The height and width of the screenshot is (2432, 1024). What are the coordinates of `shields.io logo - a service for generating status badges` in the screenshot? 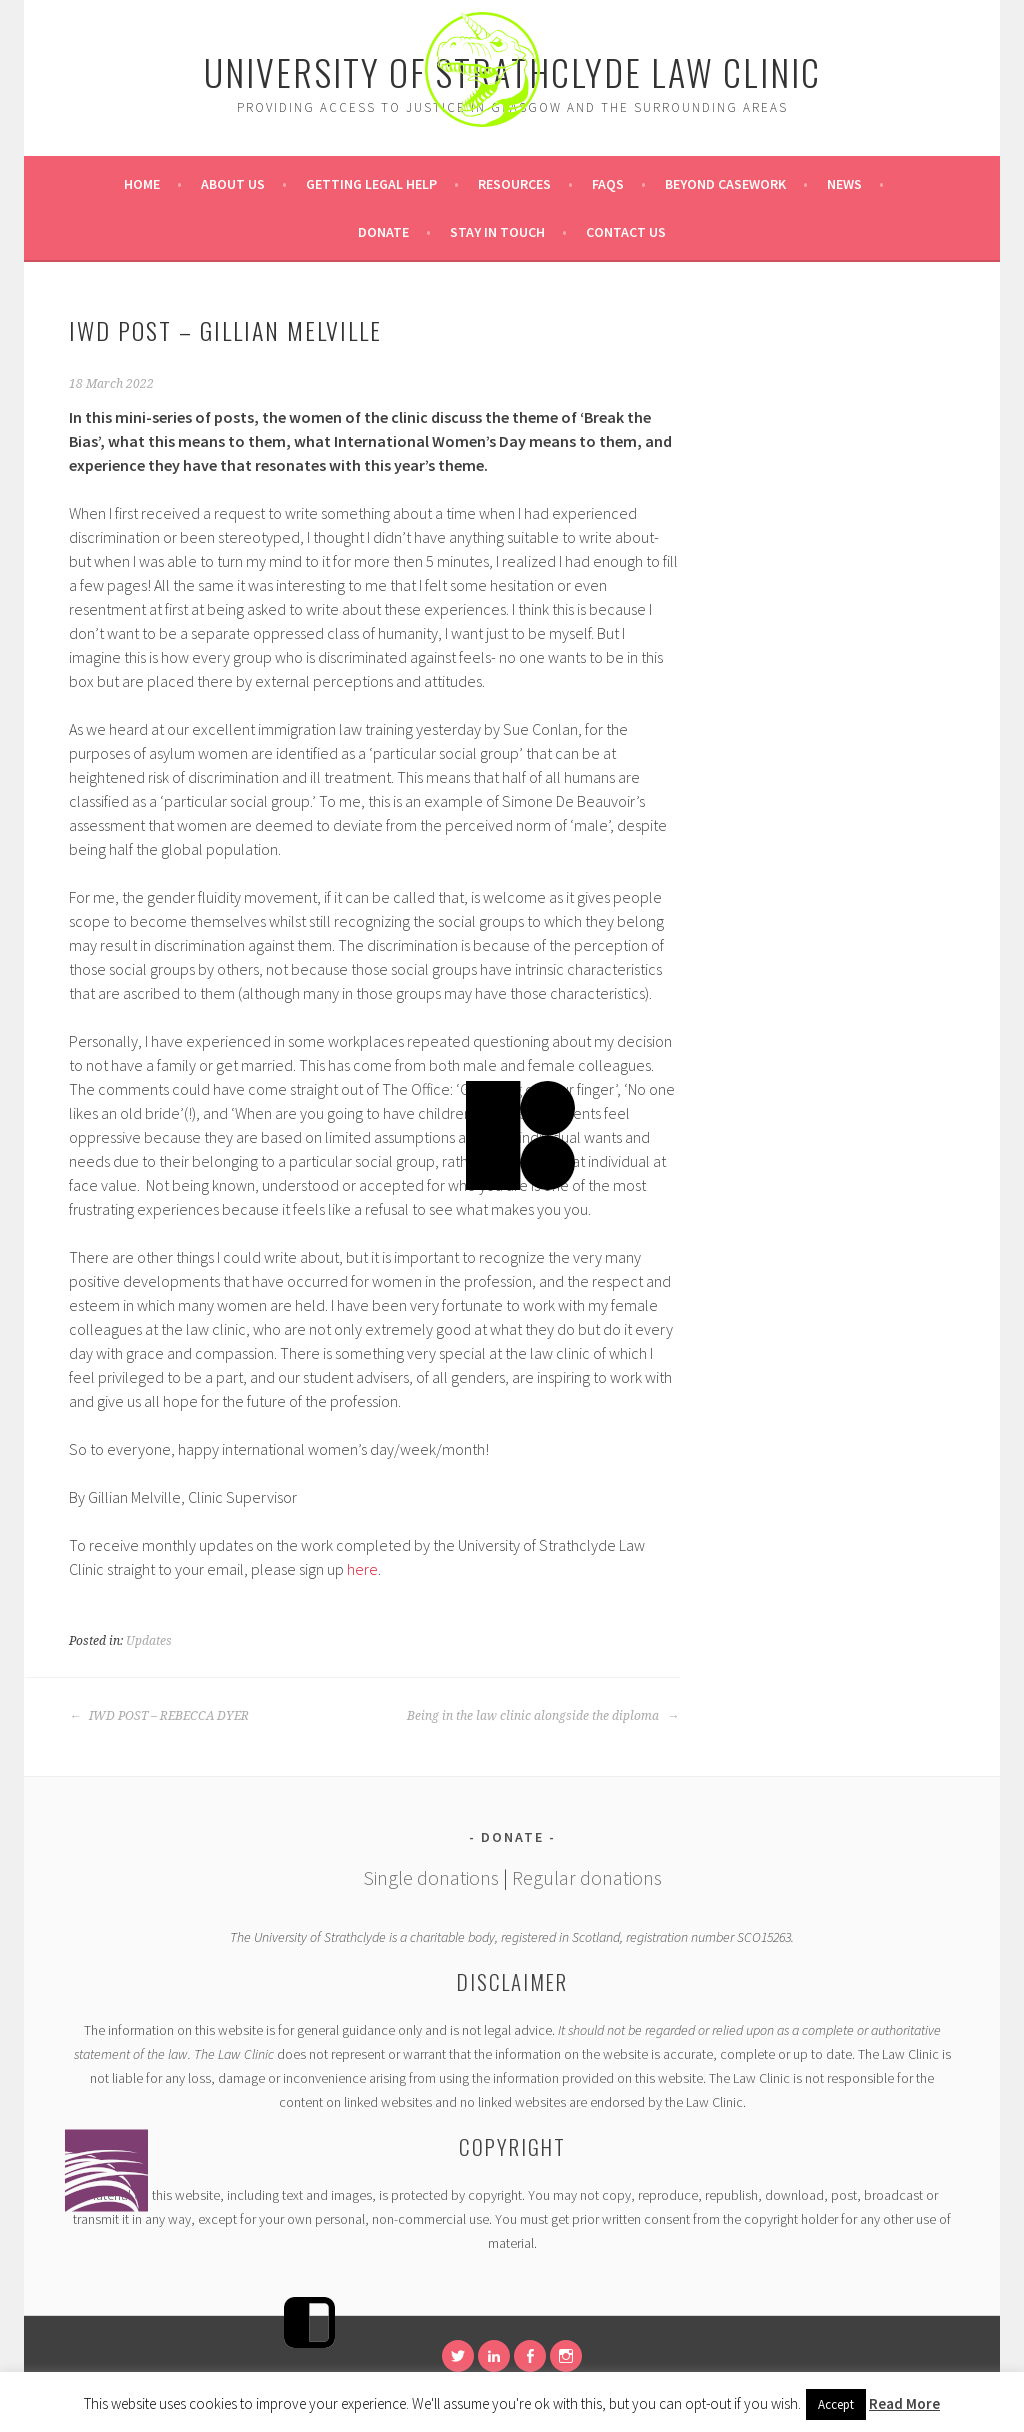 It's located at (309, 2322).